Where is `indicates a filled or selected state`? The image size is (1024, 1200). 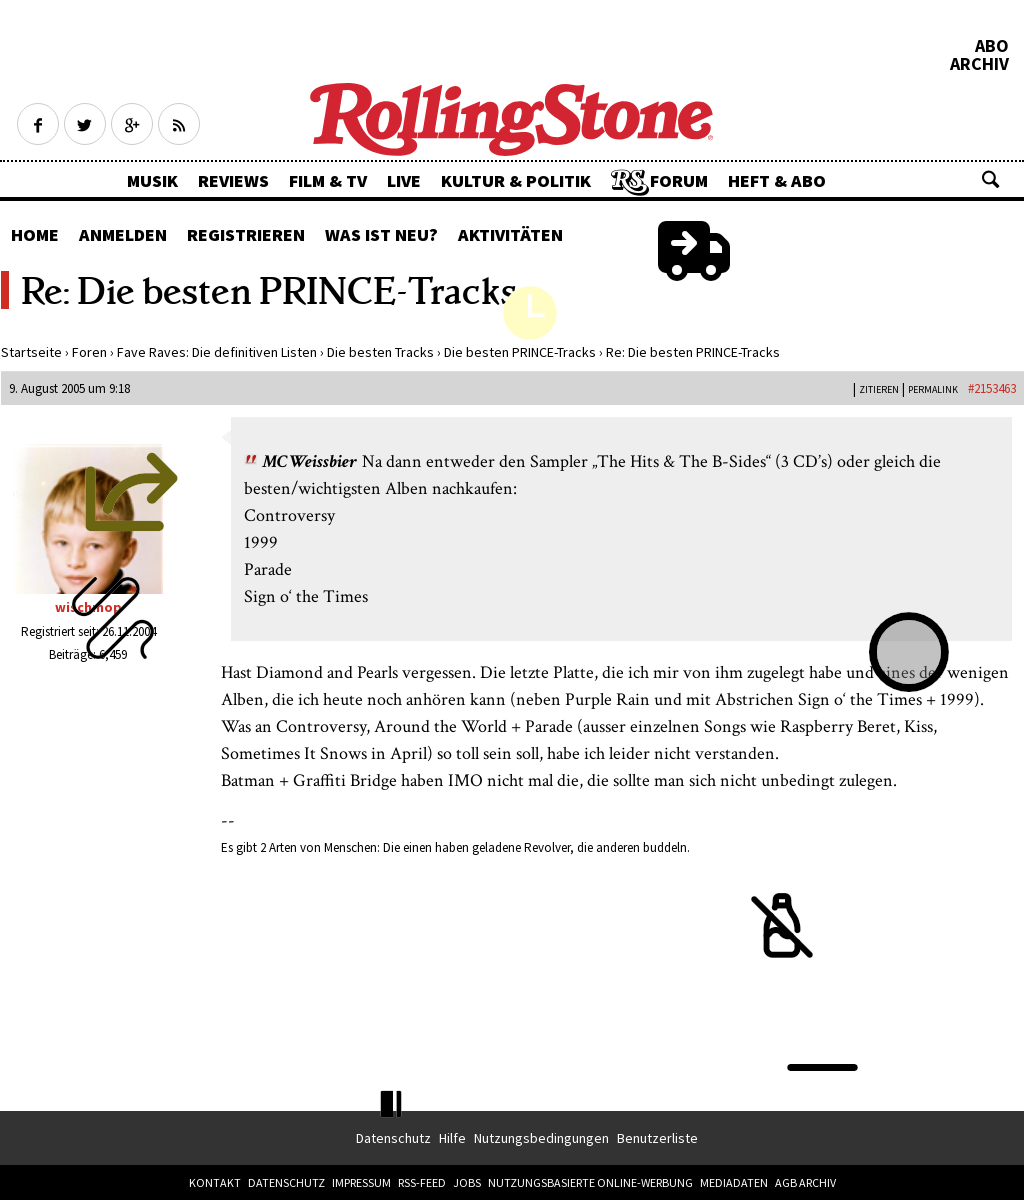 indicates a filled or selected state is located at coordinates (909, 652).